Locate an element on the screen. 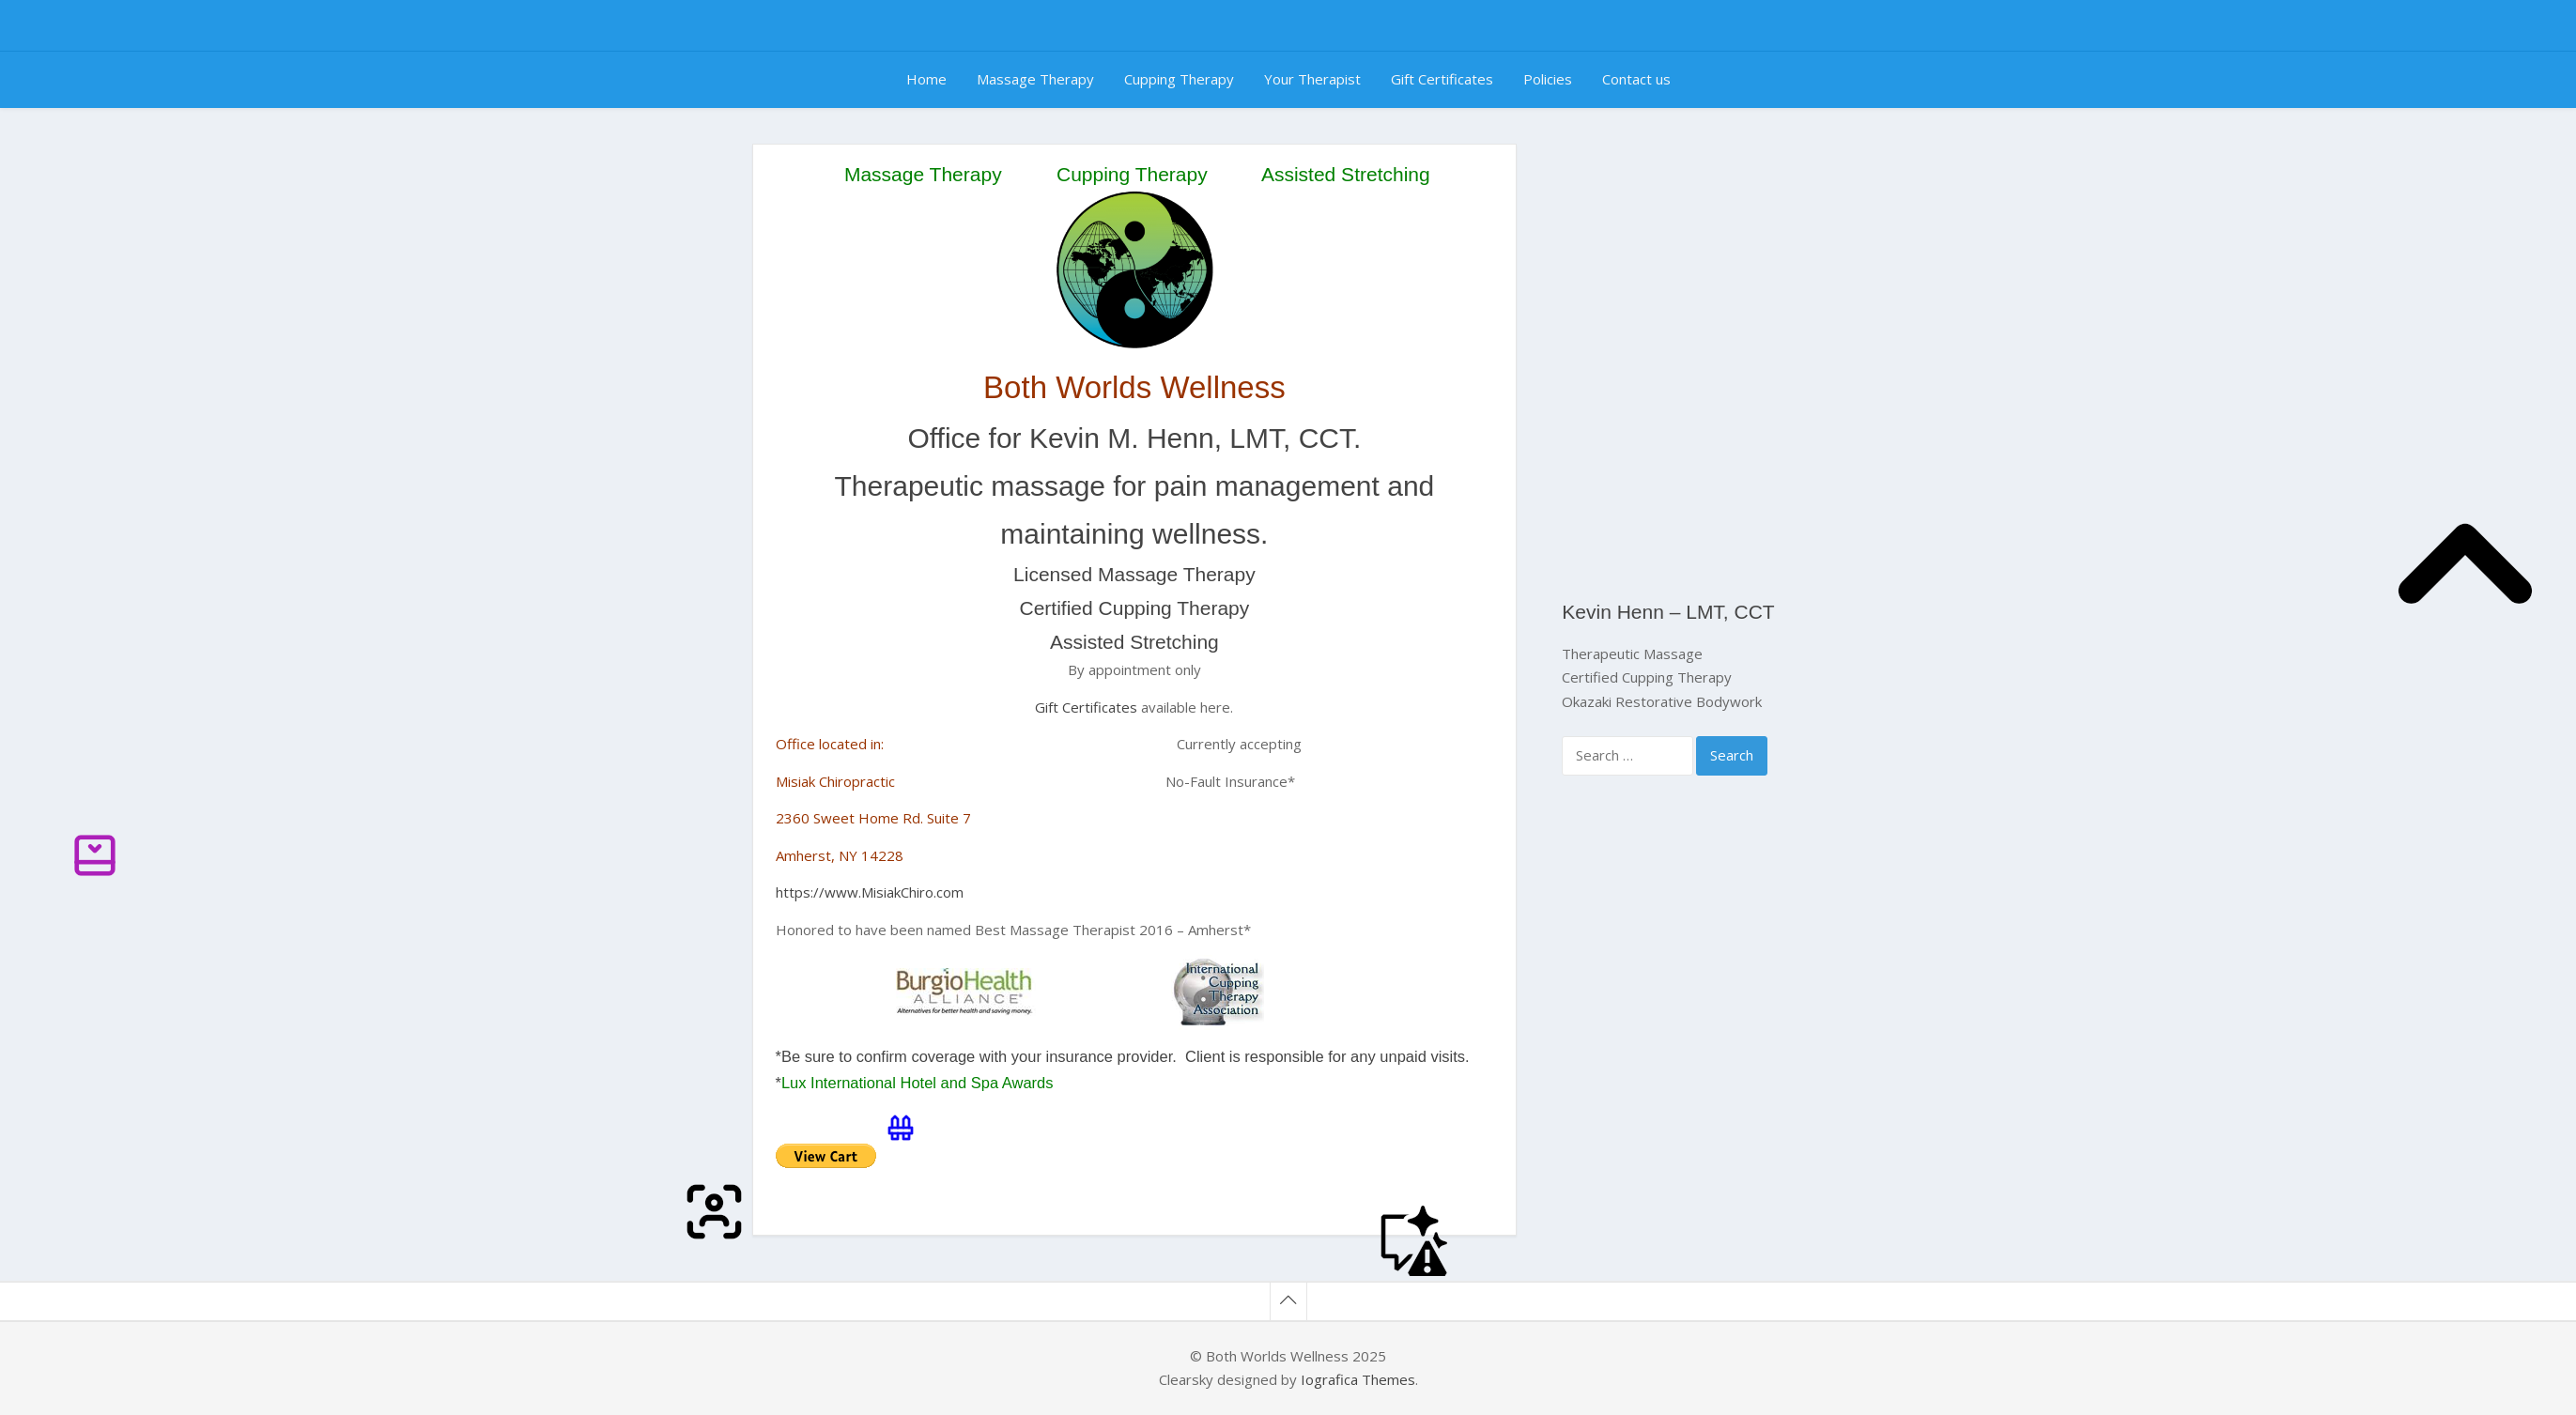  access property boundary settings is located at coordinates (901, 1128).